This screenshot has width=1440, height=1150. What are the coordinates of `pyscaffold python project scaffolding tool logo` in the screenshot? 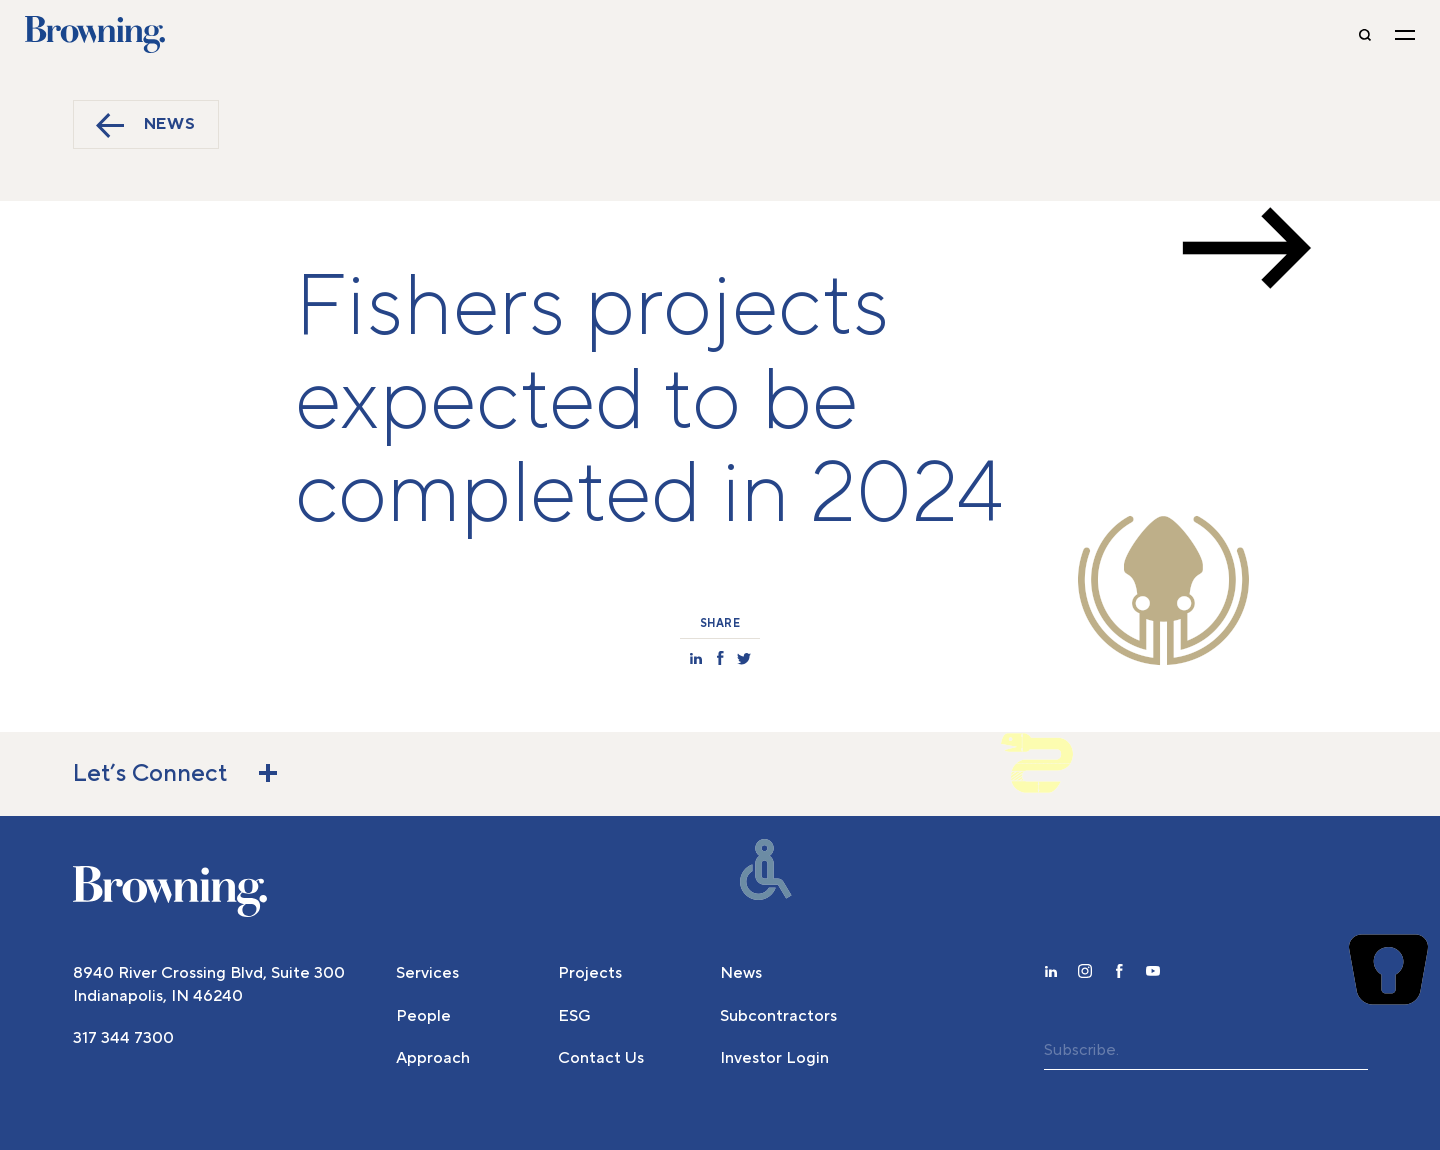 It's located at (1037, 763).